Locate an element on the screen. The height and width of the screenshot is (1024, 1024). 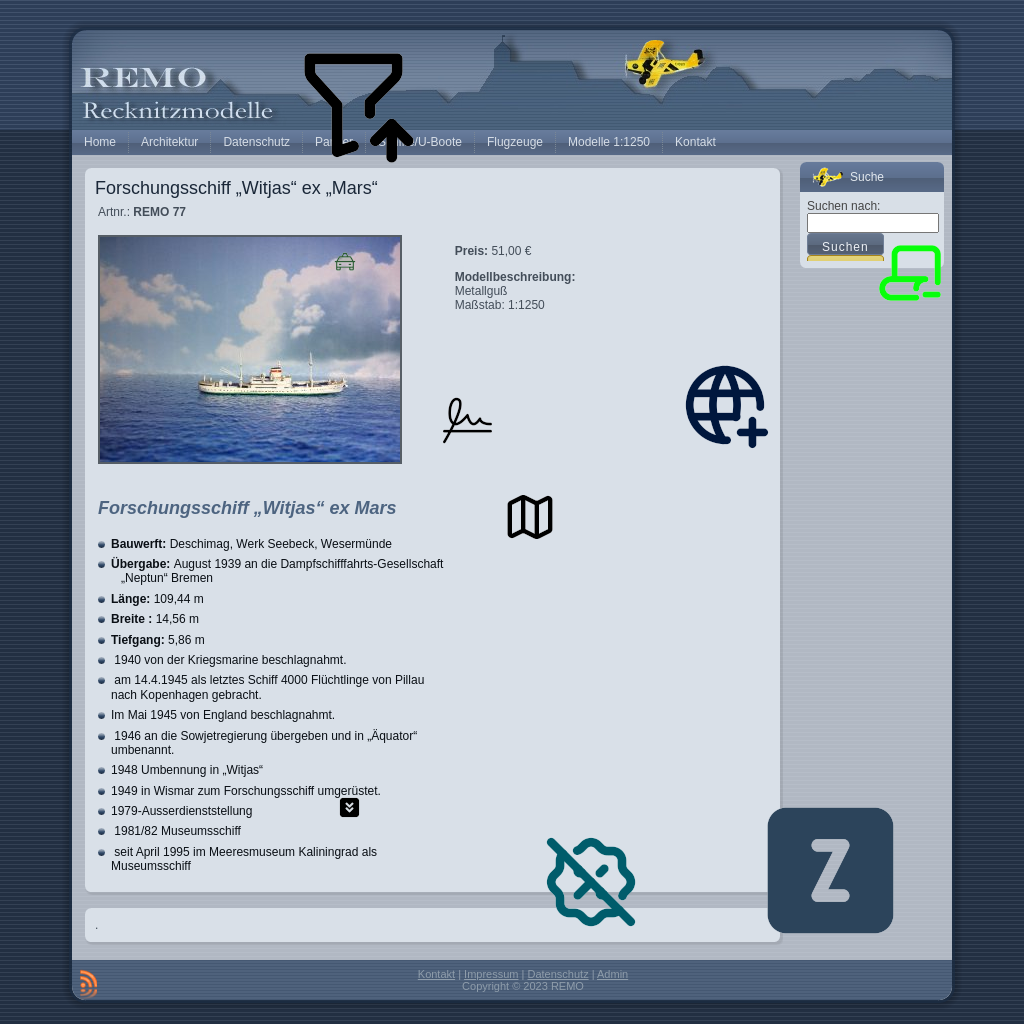
scroll down or view more content is located at coordinates (349, 807).